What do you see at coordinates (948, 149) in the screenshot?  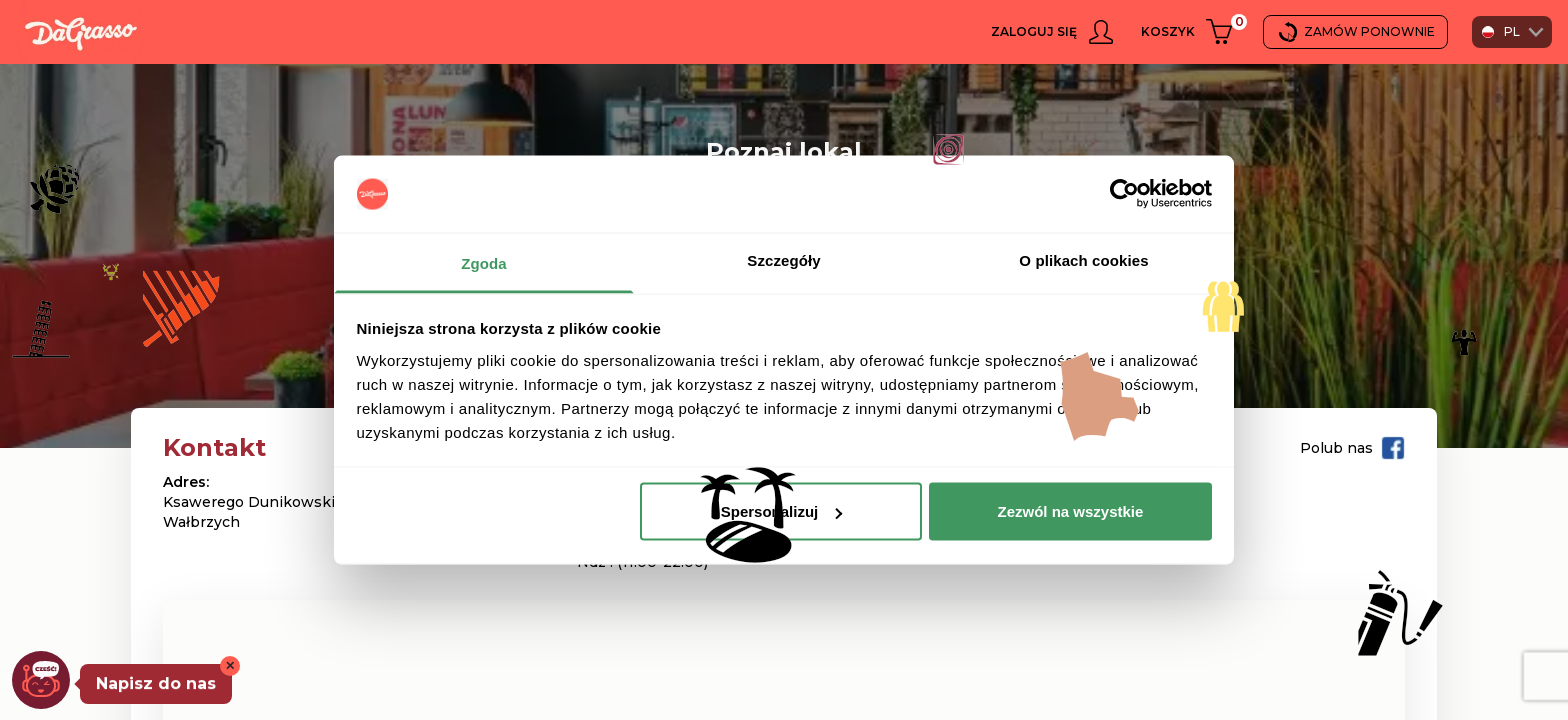 I see `abstract decorative element or game asset` at bounding box center [948, 149].